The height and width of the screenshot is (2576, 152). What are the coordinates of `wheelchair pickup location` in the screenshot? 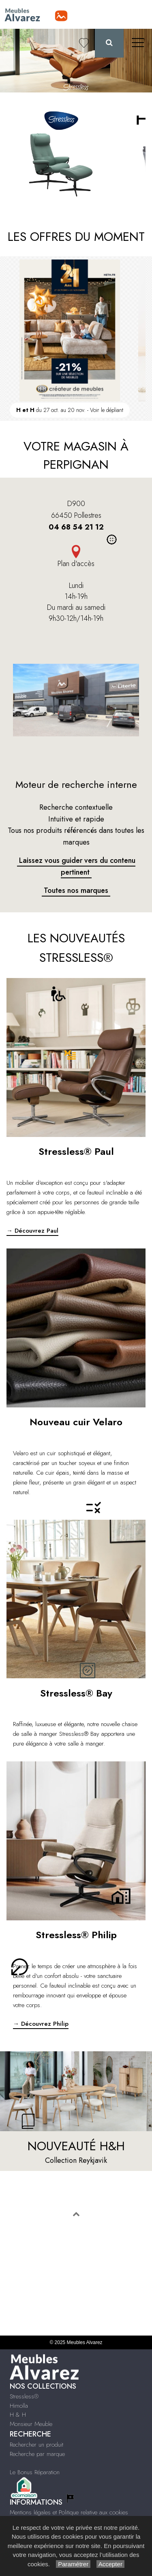 It's located at (58, 994).